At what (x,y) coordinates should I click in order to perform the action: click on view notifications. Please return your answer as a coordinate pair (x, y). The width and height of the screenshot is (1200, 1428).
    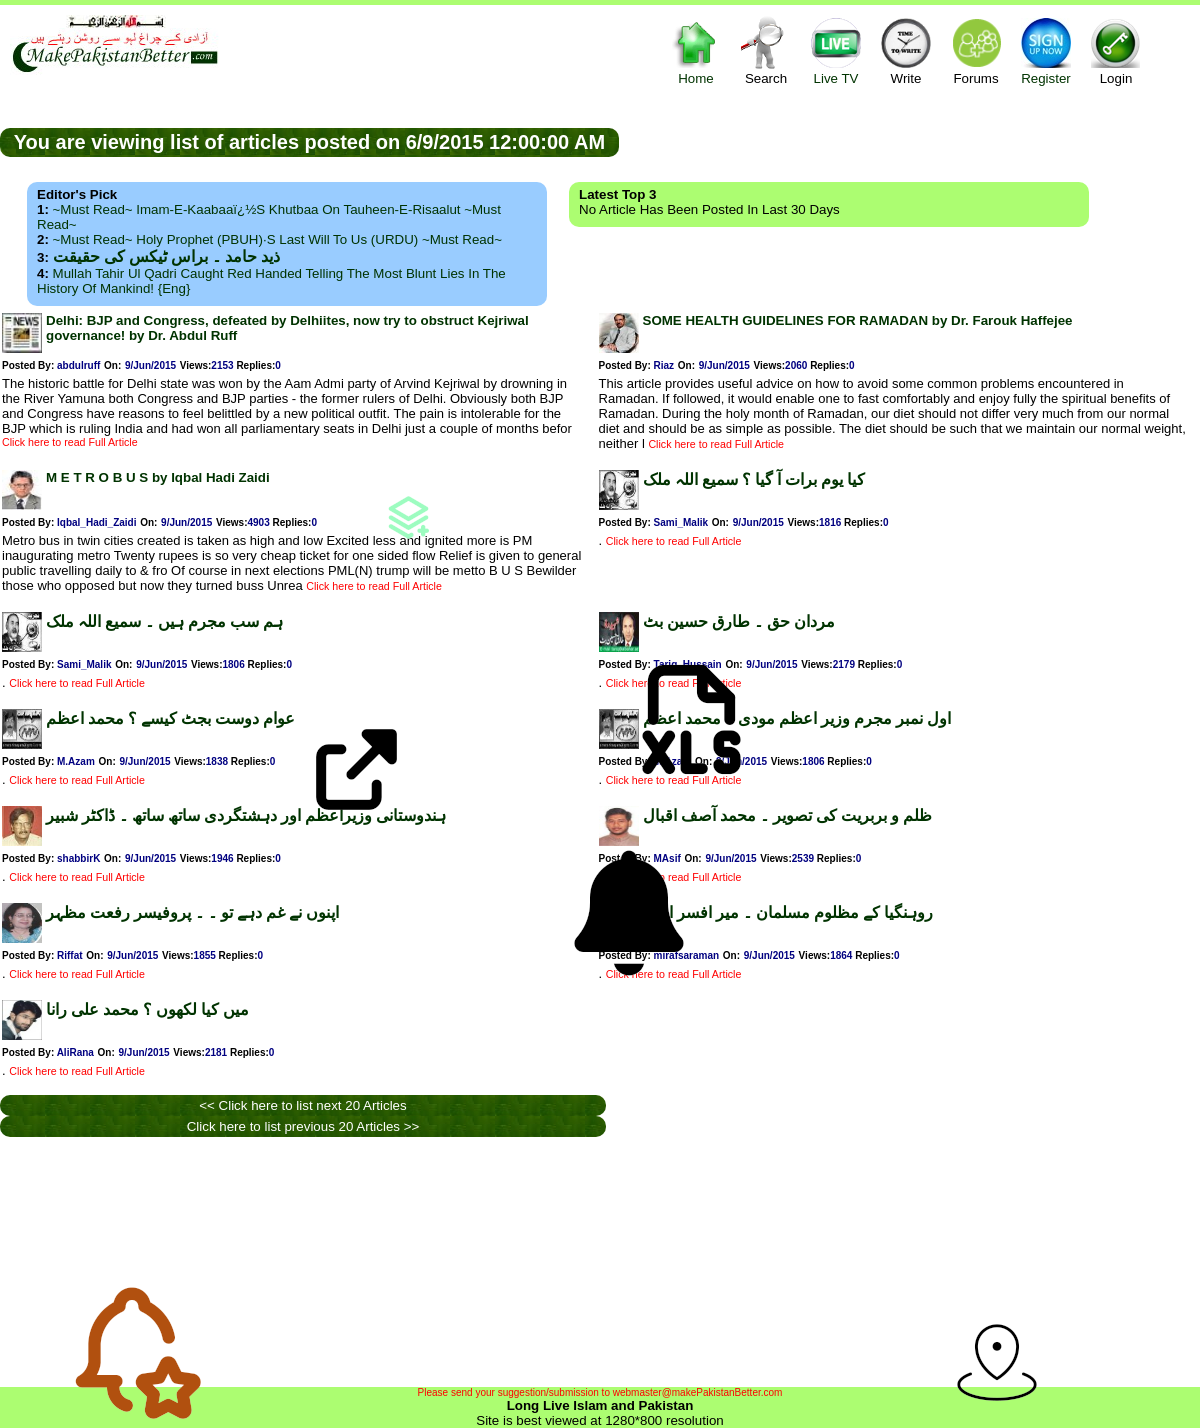
    Looking at the image, I should click on (629, 913).